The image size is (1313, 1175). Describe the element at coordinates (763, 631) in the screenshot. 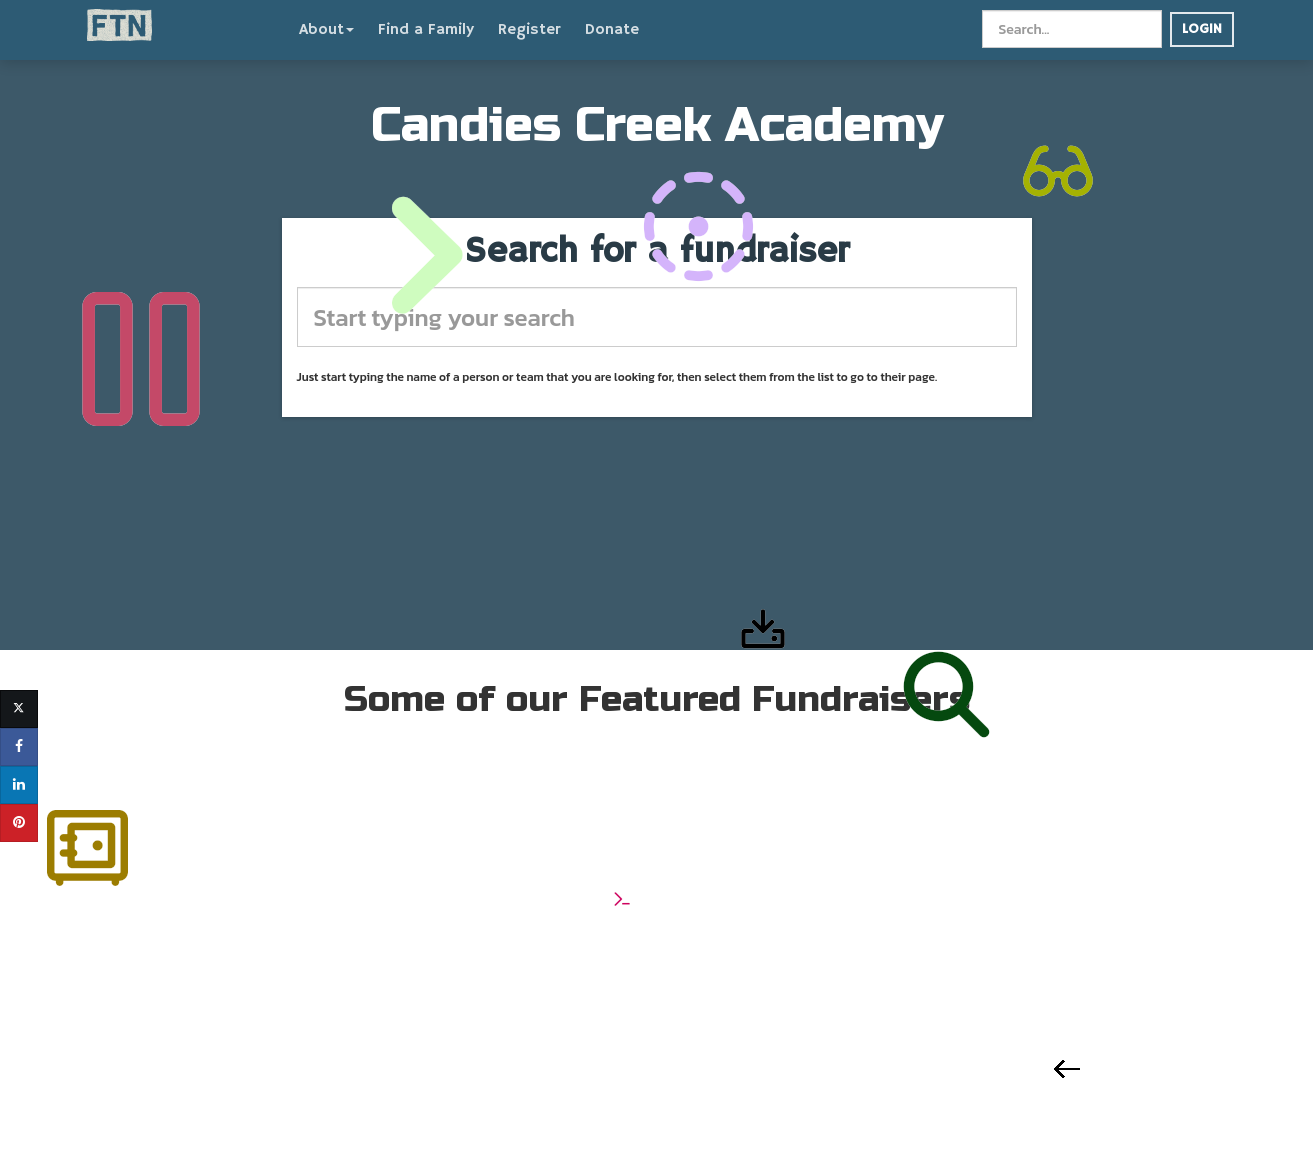

I see `download a file to your device` at that location.